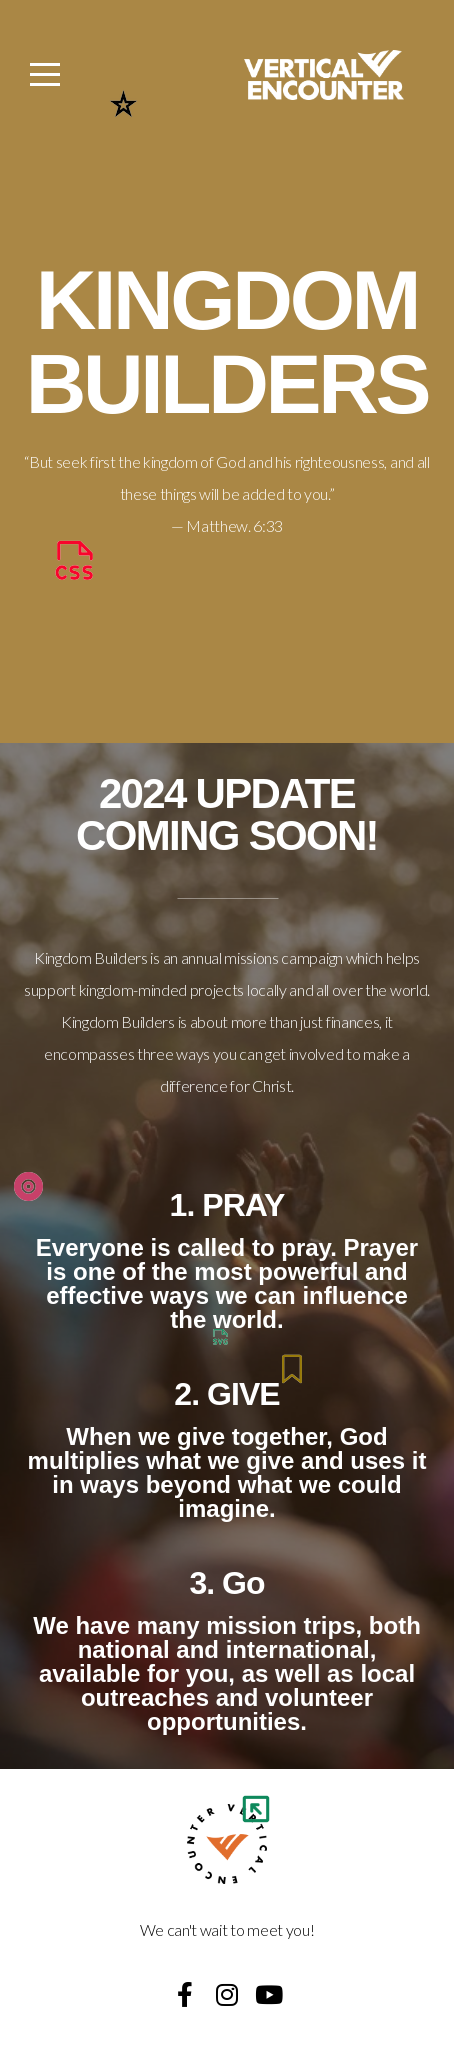 This screenshot has width=454, height=2048. Describe the element at coordinates (28, 1186) in the screenshot. I see `play or access music library` at that location.